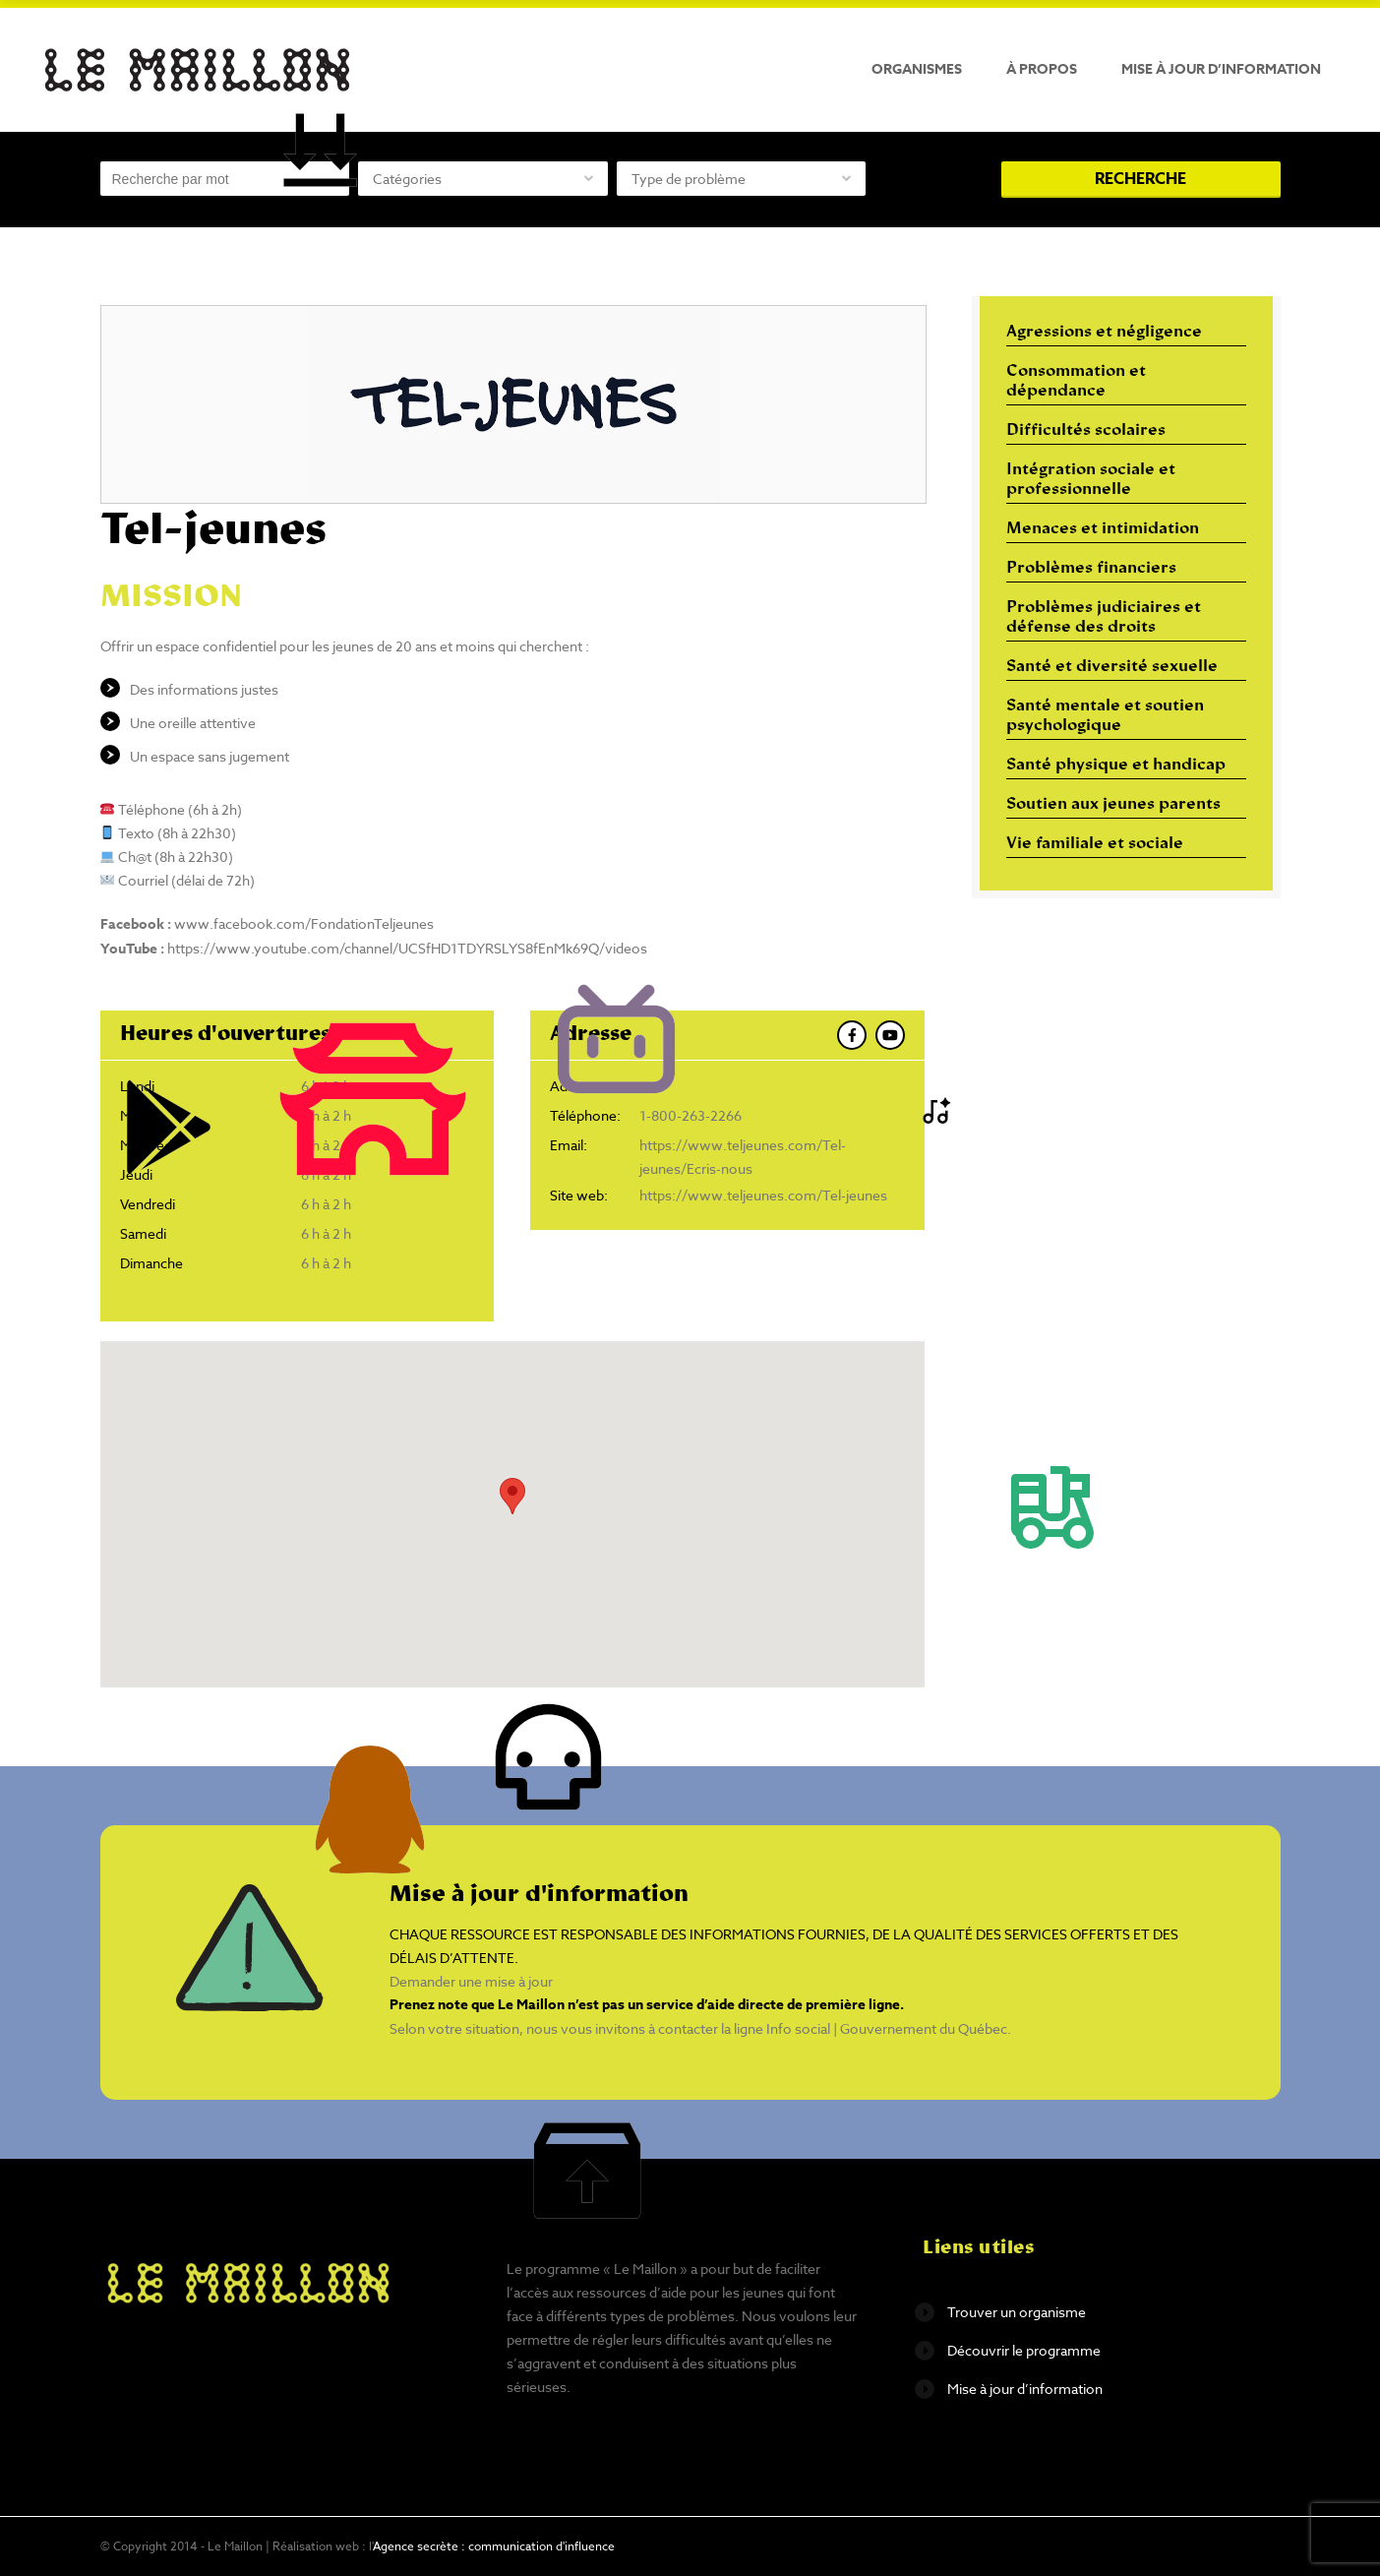 Image resolution: width=1380 pixels, height=2576 pixels. What do you see at coordinates (616, 1040) in the screenshot?
I see `open Bilibili app` at bounding box center [616, 1040].